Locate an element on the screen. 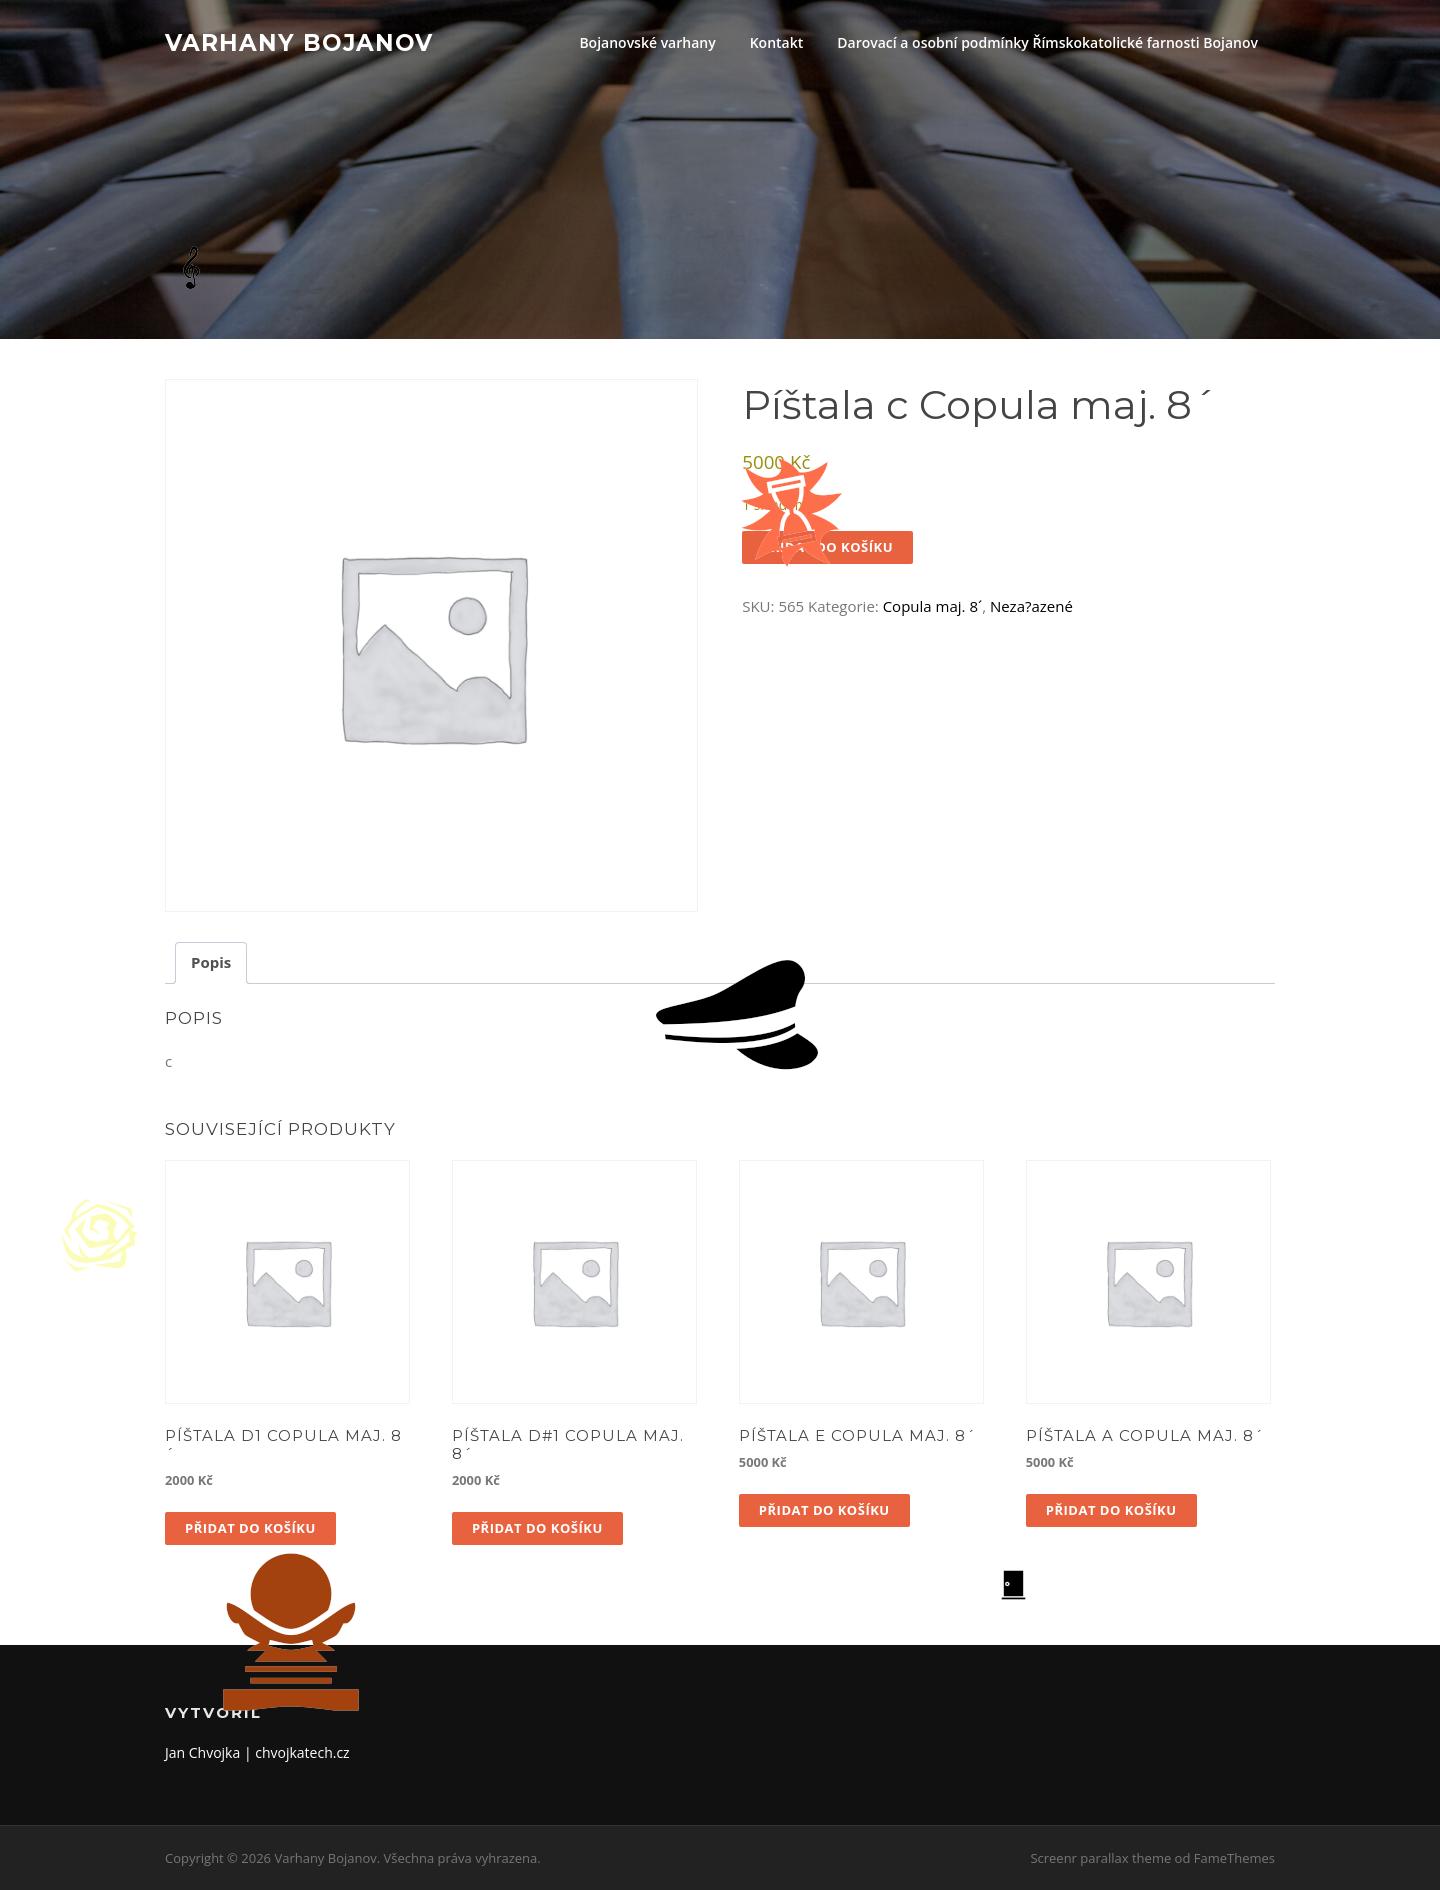 The image size is (1440, 1890). indicates empty state or no results found is located at coordinates (99, 1234).